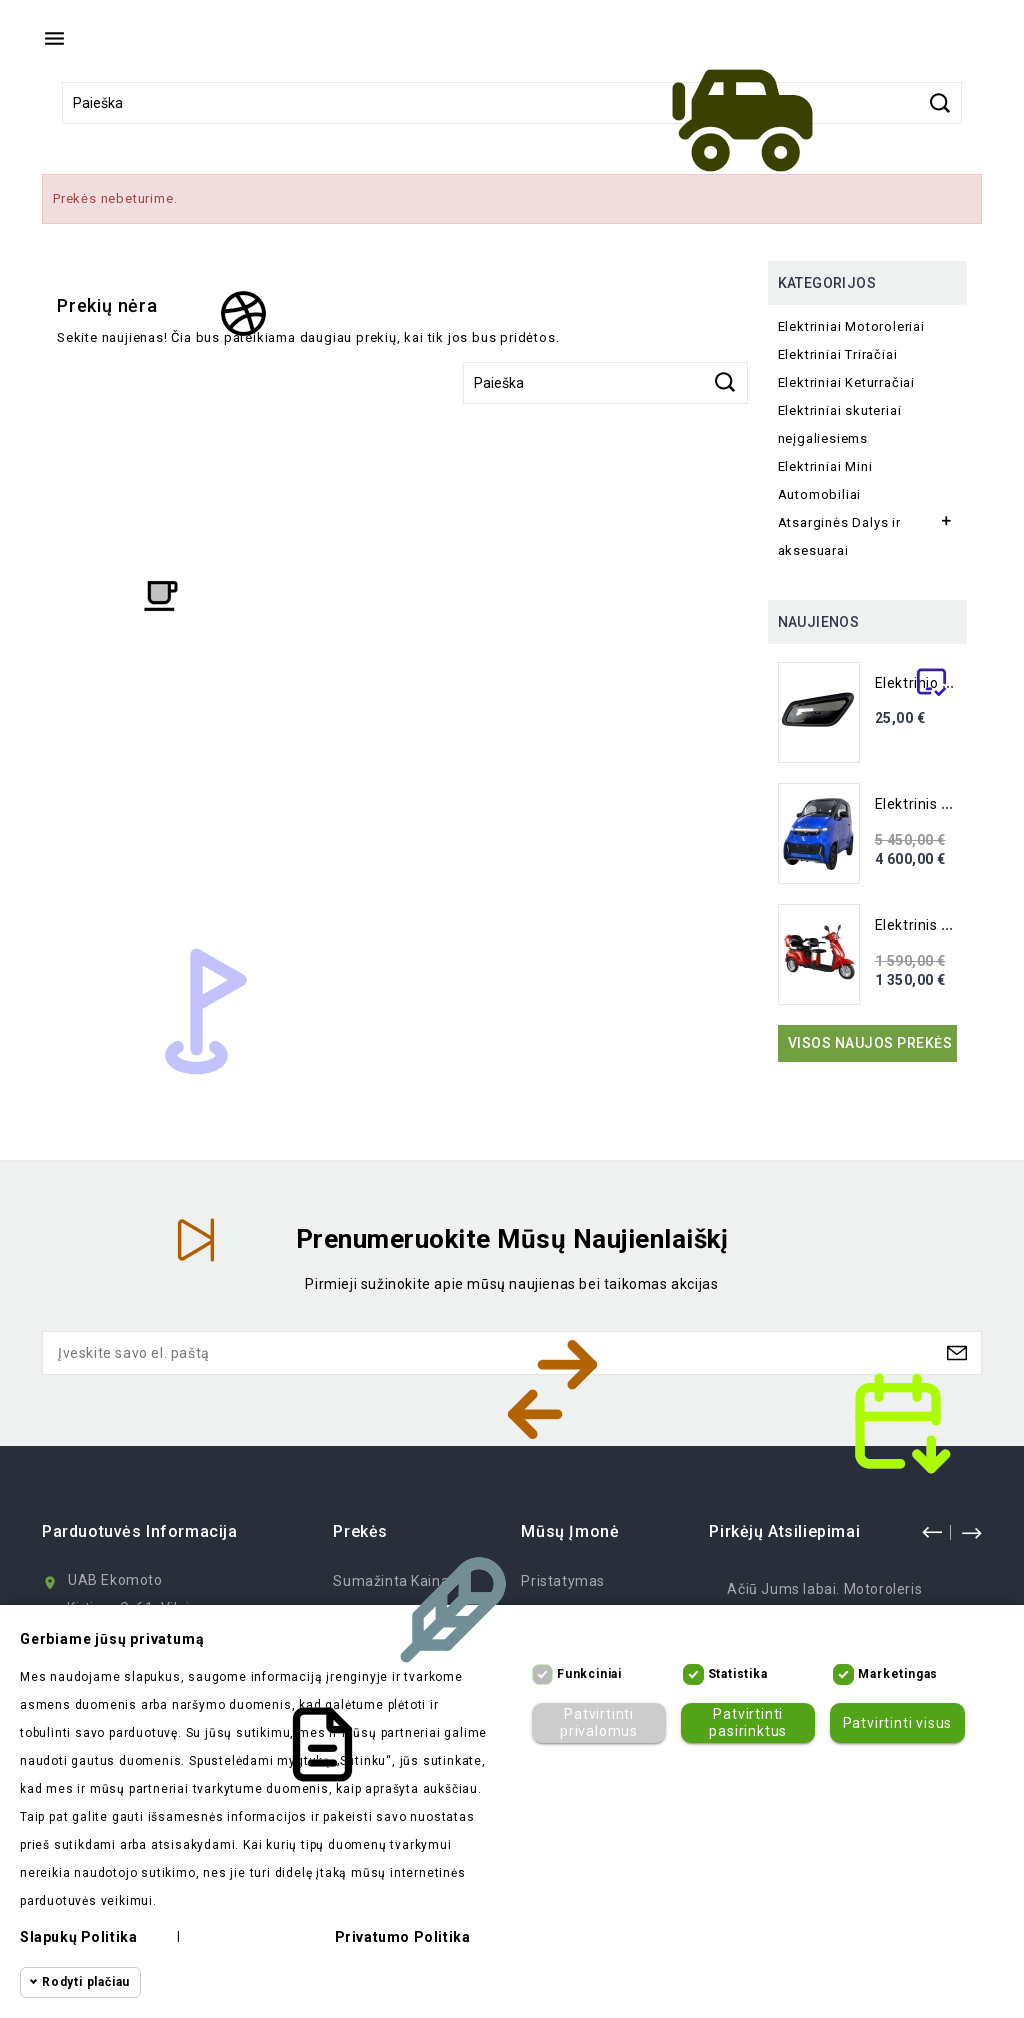 The image size is (1024, 2018). I want to click on open dribbble profile or portfolio, so click(243, 313).